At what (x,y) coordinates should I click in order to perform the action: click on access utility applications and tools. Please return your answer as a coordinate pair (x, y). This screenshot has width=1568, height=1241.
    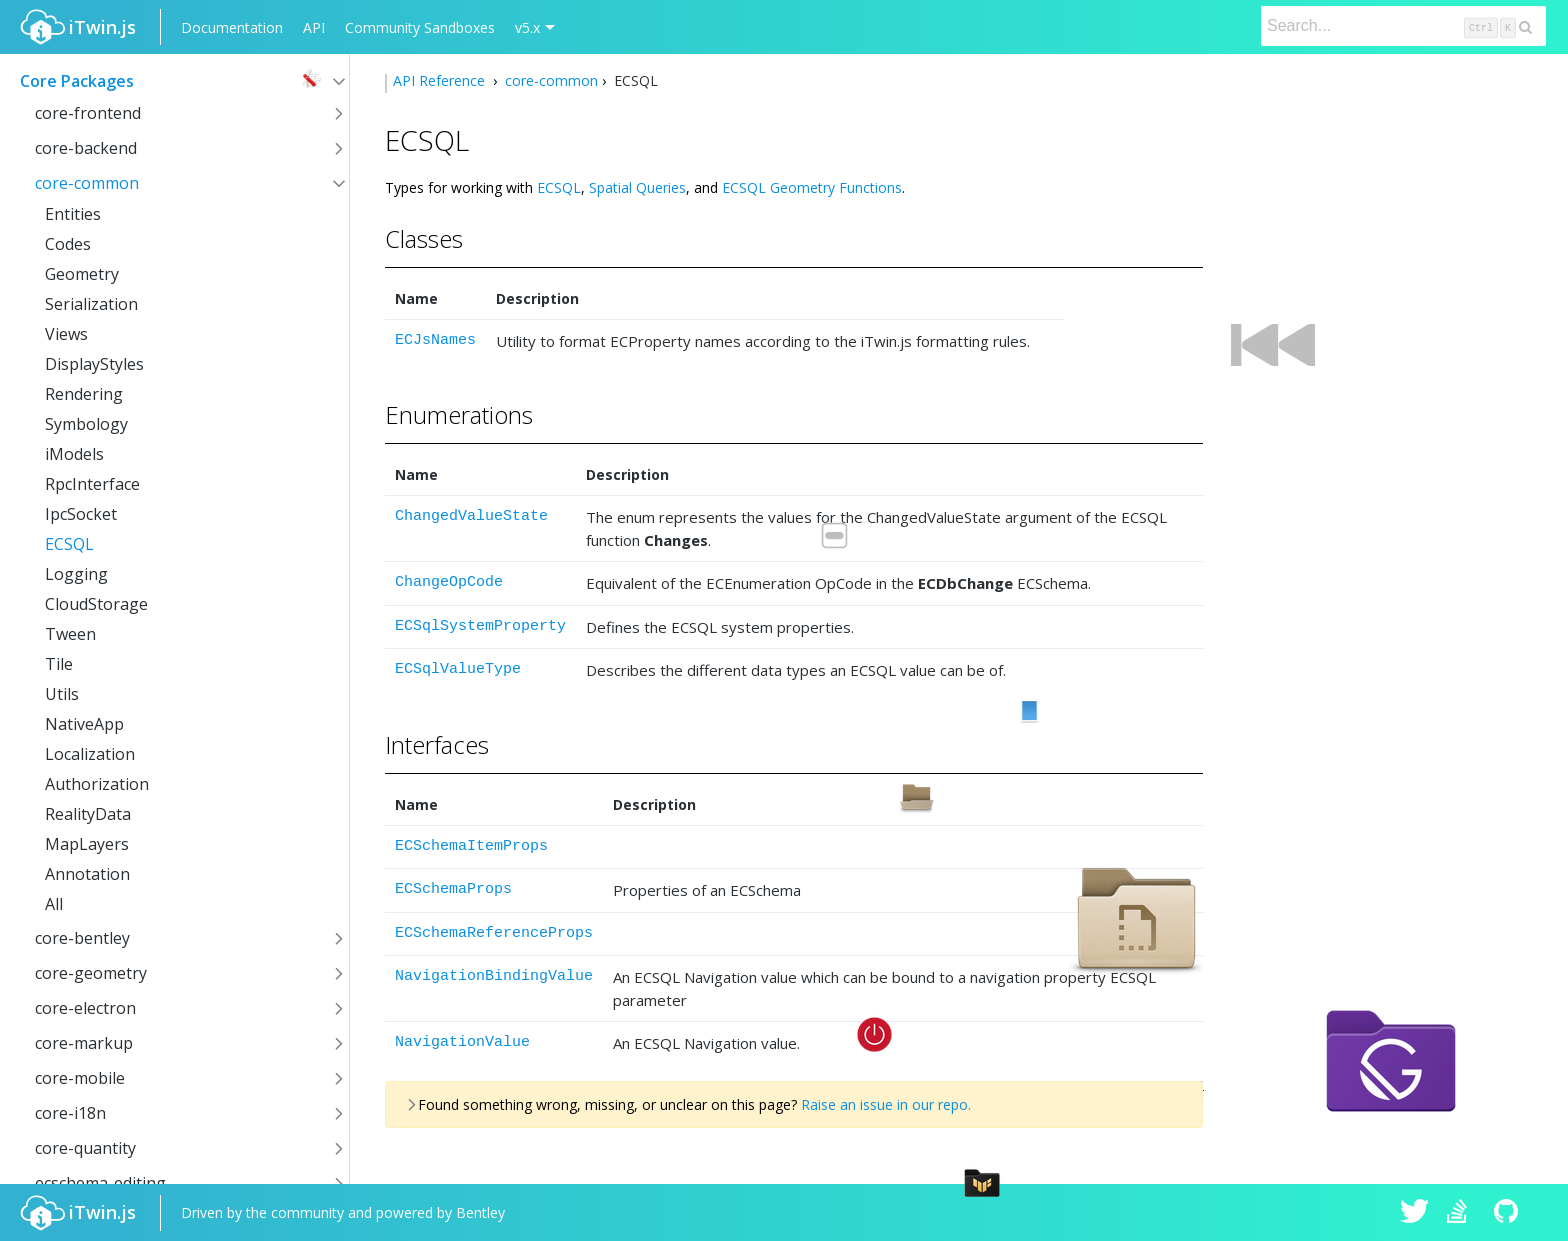
    Looking at the image, I should click on (311, 78).